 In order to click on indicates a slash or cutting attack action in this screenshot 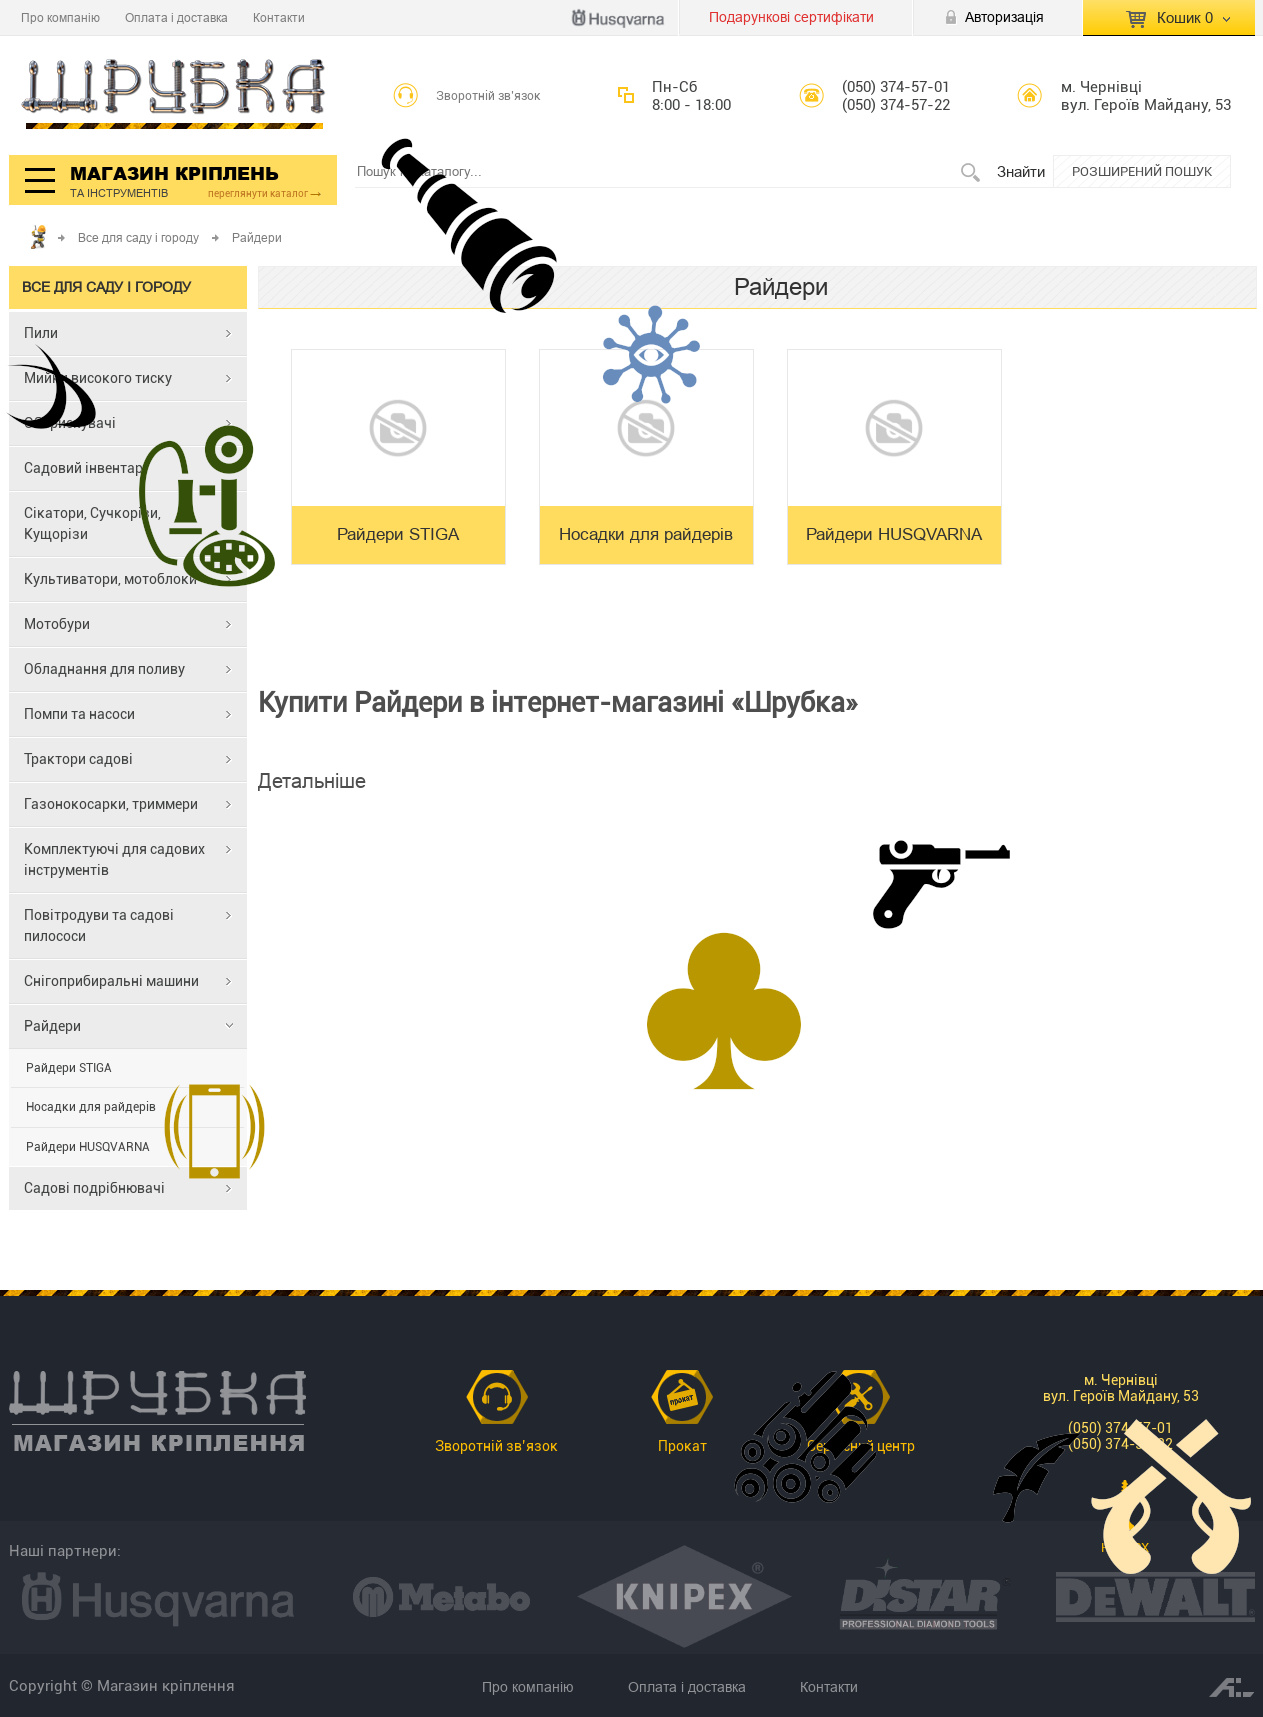, I will do `click(50, 390)`.